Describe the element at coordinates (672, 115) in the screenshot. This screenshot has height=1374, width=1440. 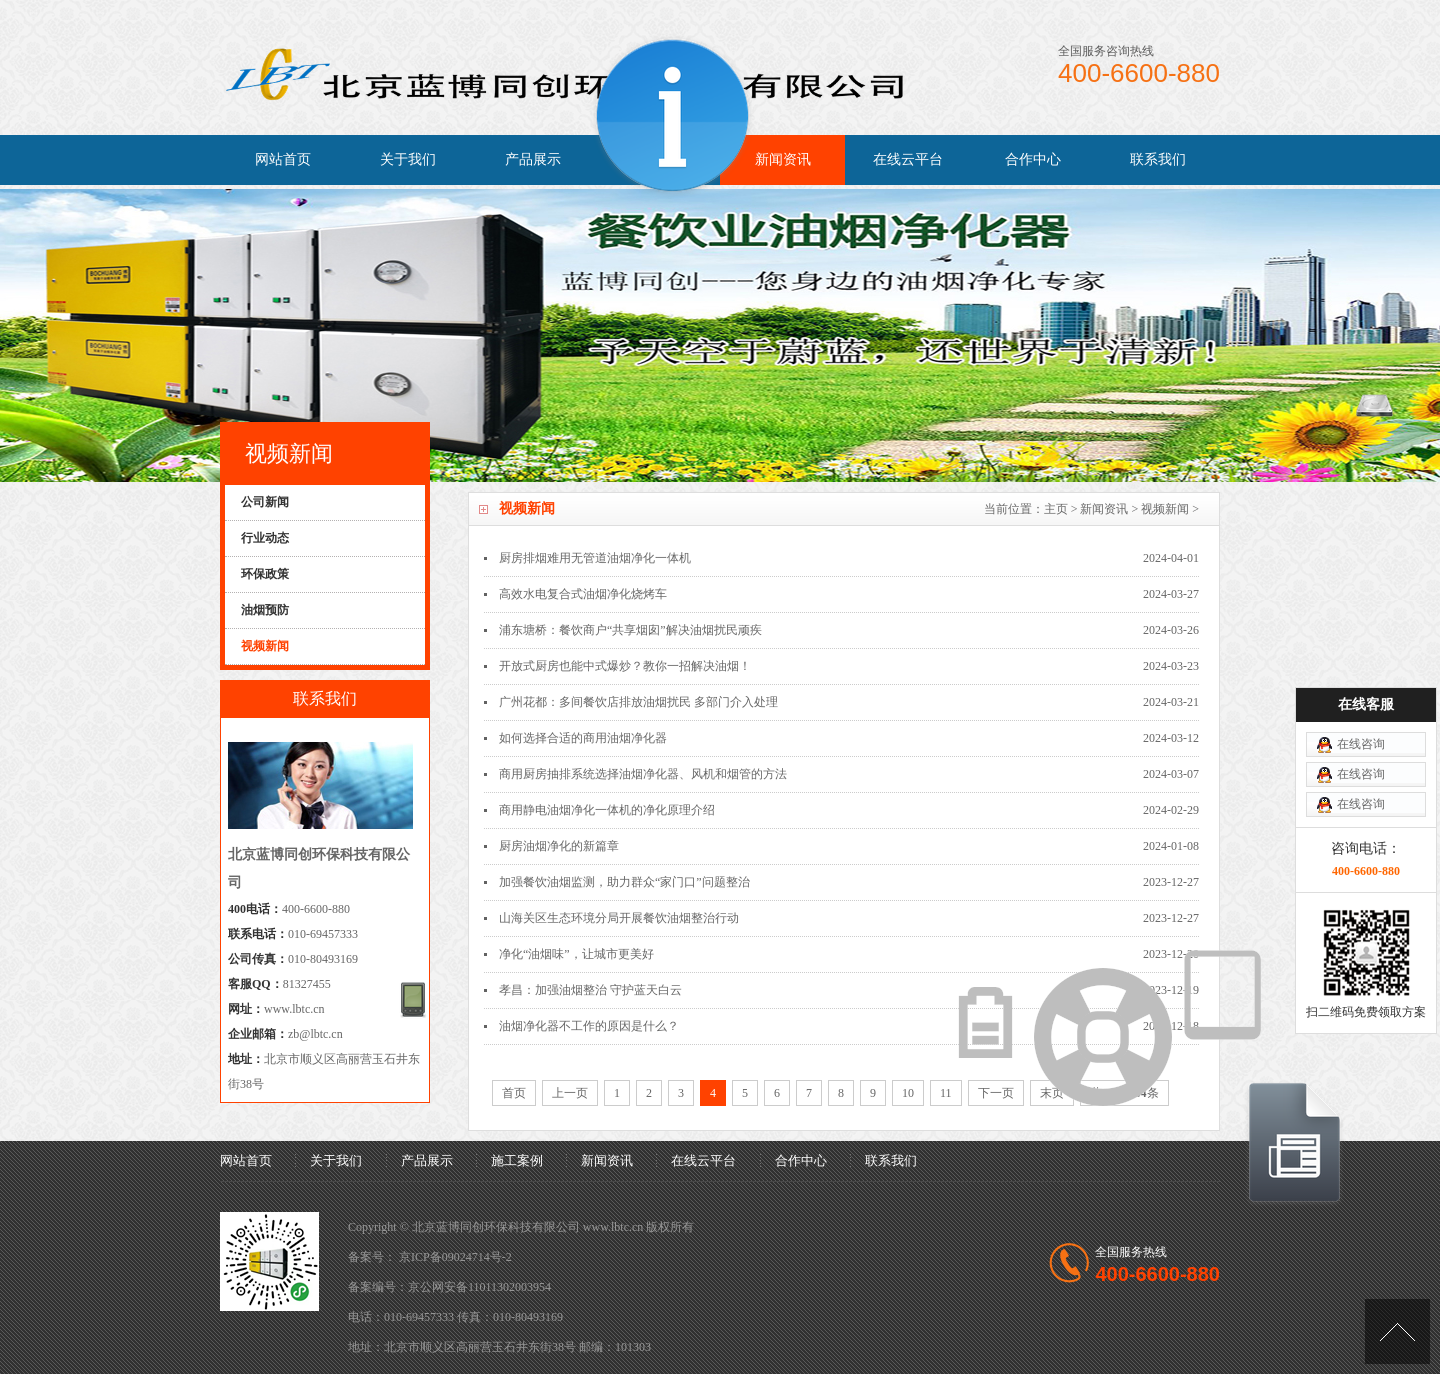
I see `view information or details about an application` at that location.